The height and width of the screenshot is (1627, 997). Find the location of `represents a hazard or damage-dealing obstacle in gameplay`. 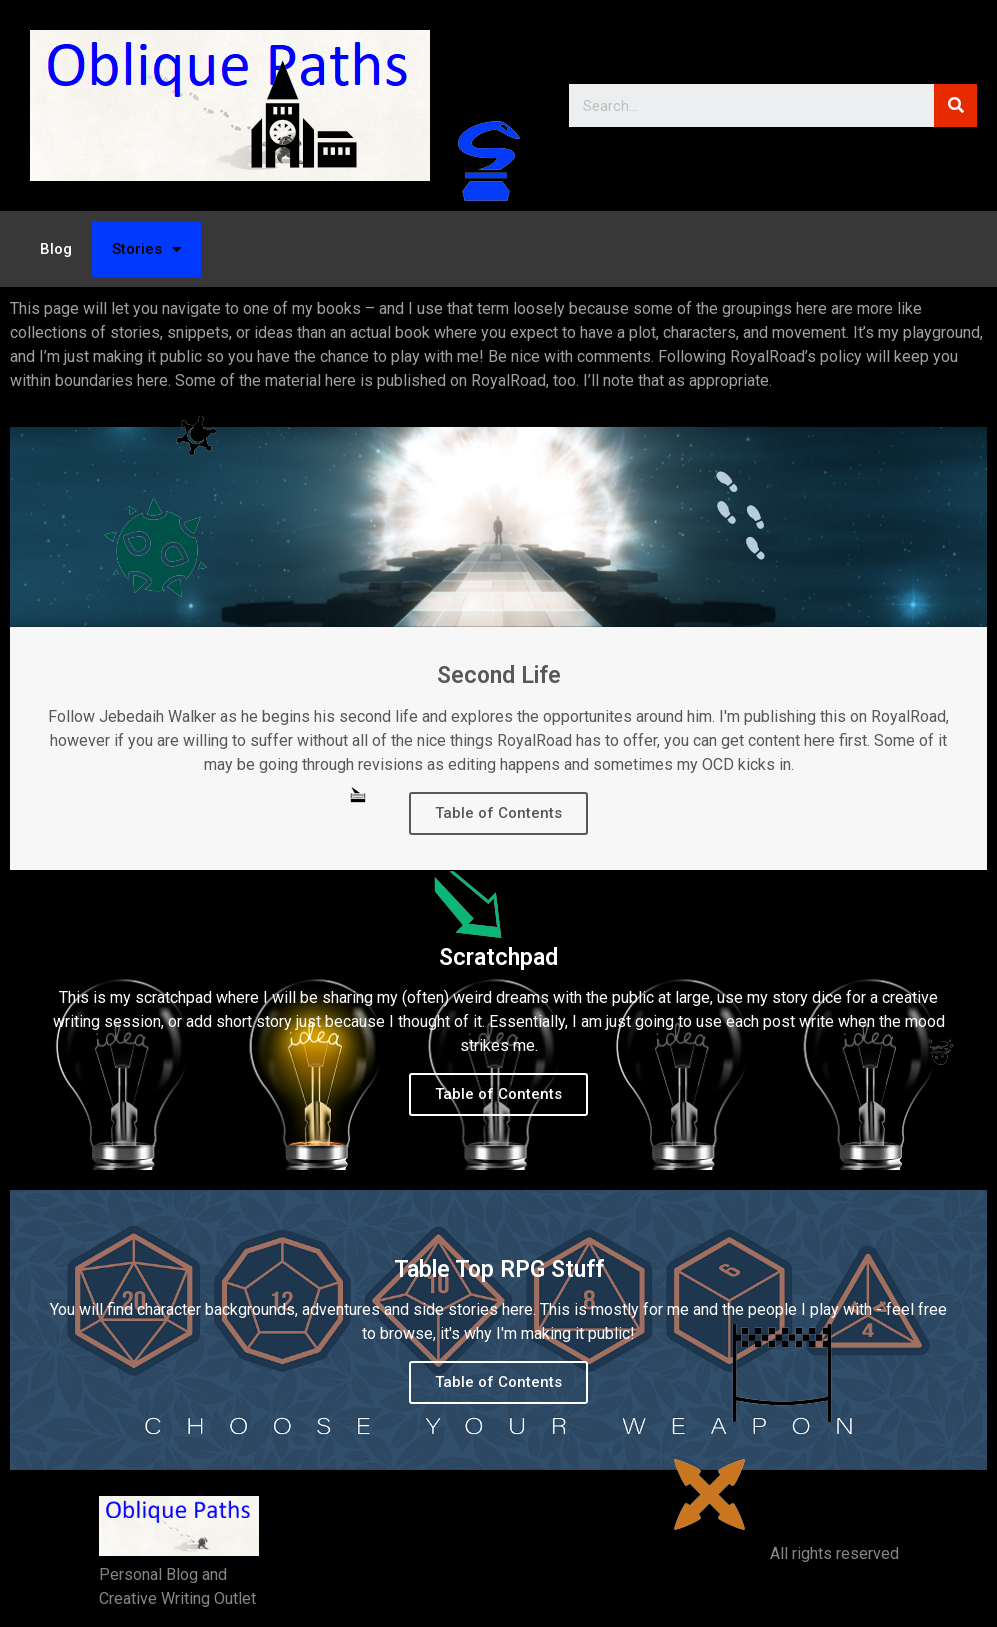

represents a hazard or damage-dealing obstacle in gameplay is located at coordinates (155, 547).